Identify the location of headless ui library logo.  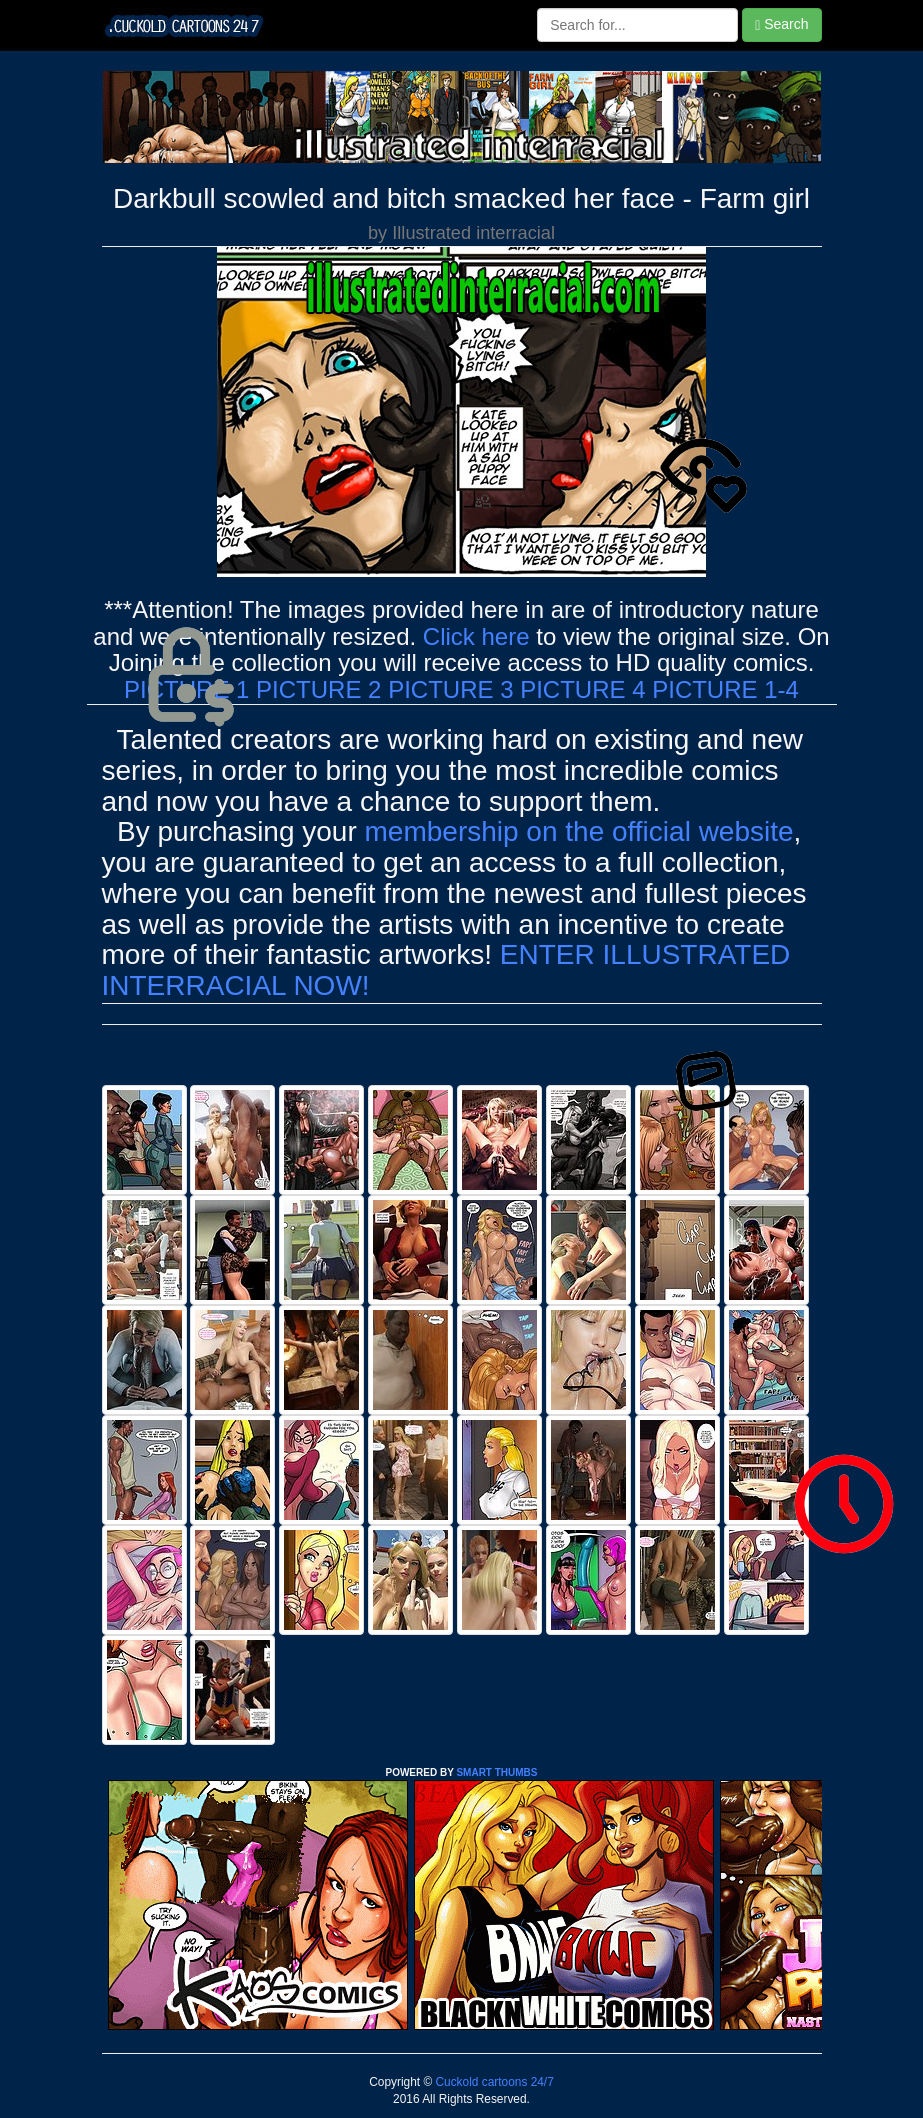
(706, 1081).